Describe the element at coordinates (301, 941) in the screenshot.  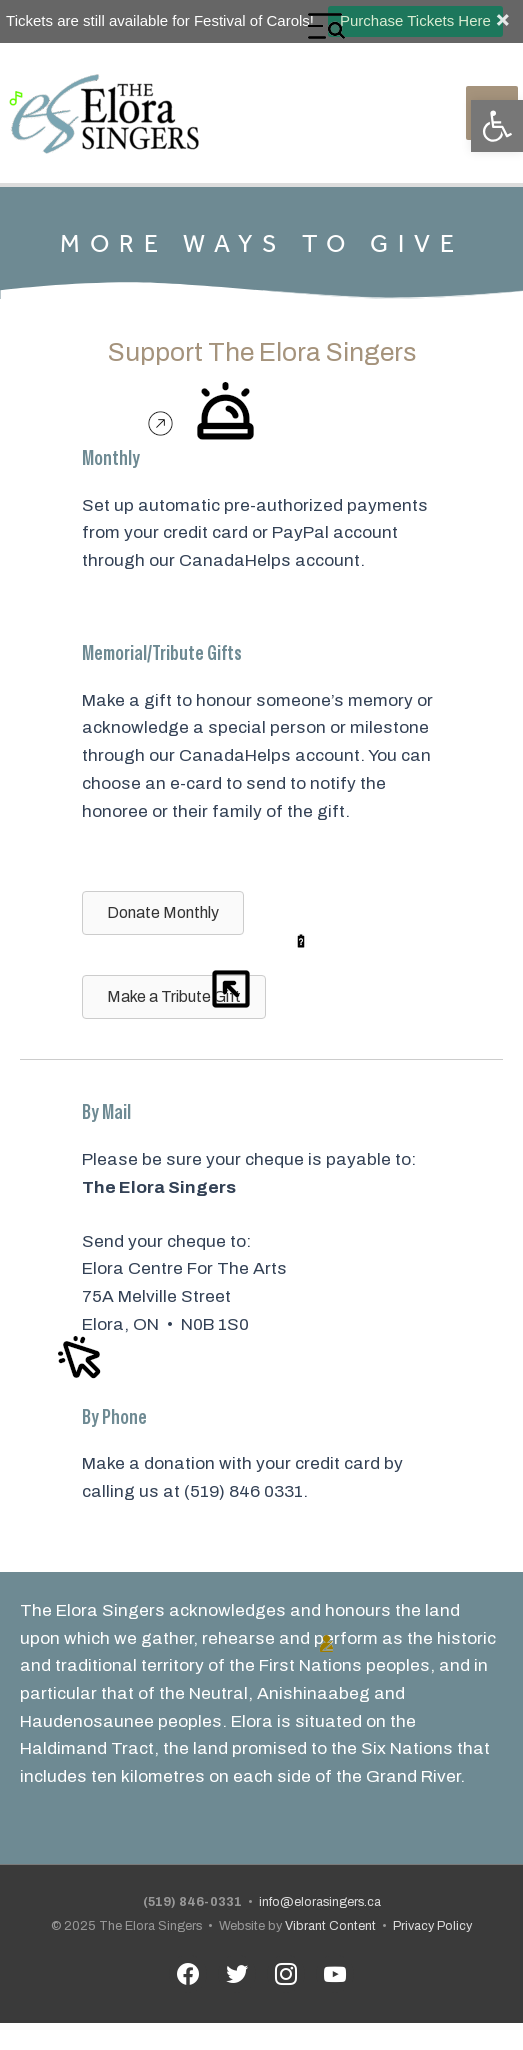
I see `indicates battery status is unknown or cannot be detected` at that location.